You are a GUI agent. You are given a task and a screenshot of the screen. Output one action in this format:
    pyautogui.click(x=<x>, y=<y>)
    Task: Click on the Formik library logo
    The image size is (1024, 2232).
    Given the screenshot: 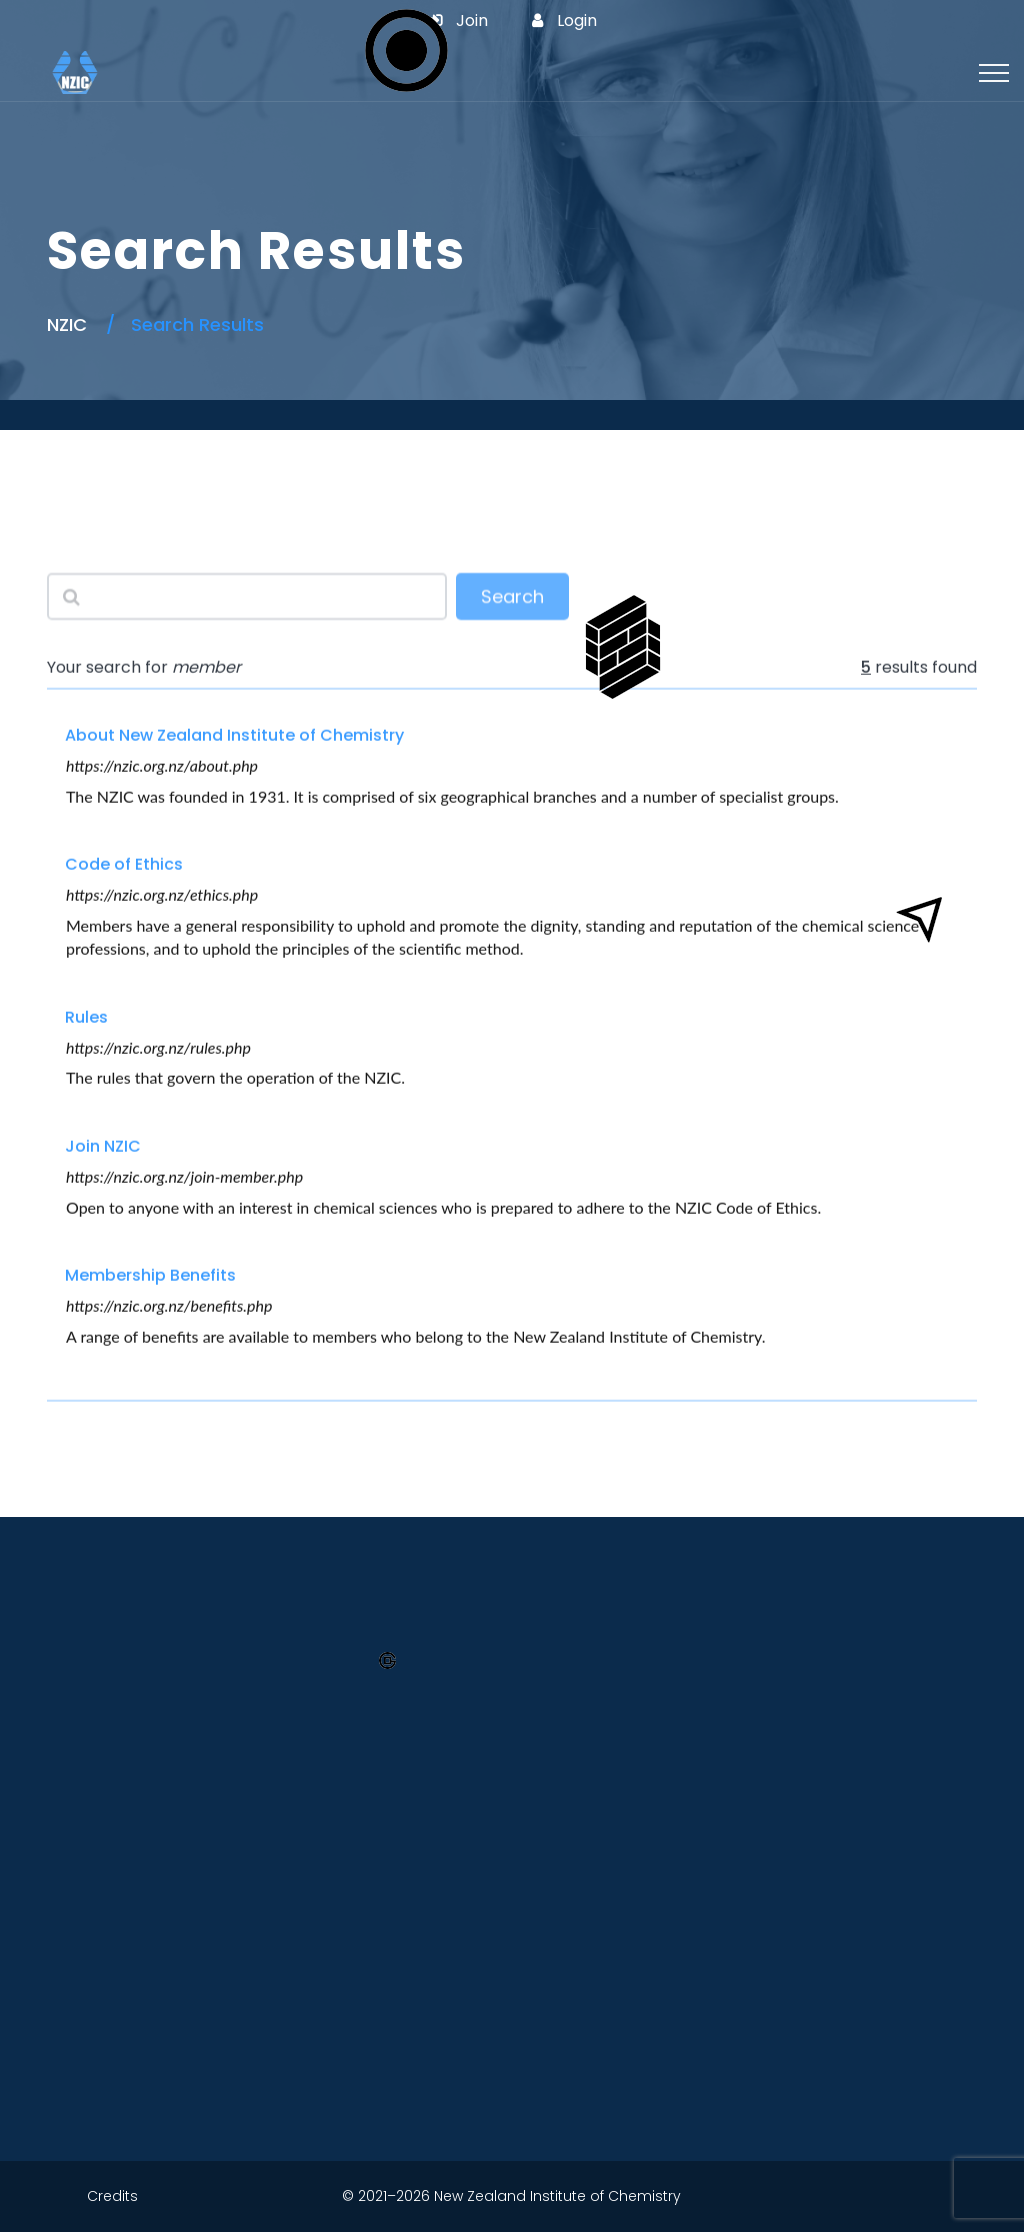 What is the action you would take?
    pyautogui.click(x=623, y=647)
    